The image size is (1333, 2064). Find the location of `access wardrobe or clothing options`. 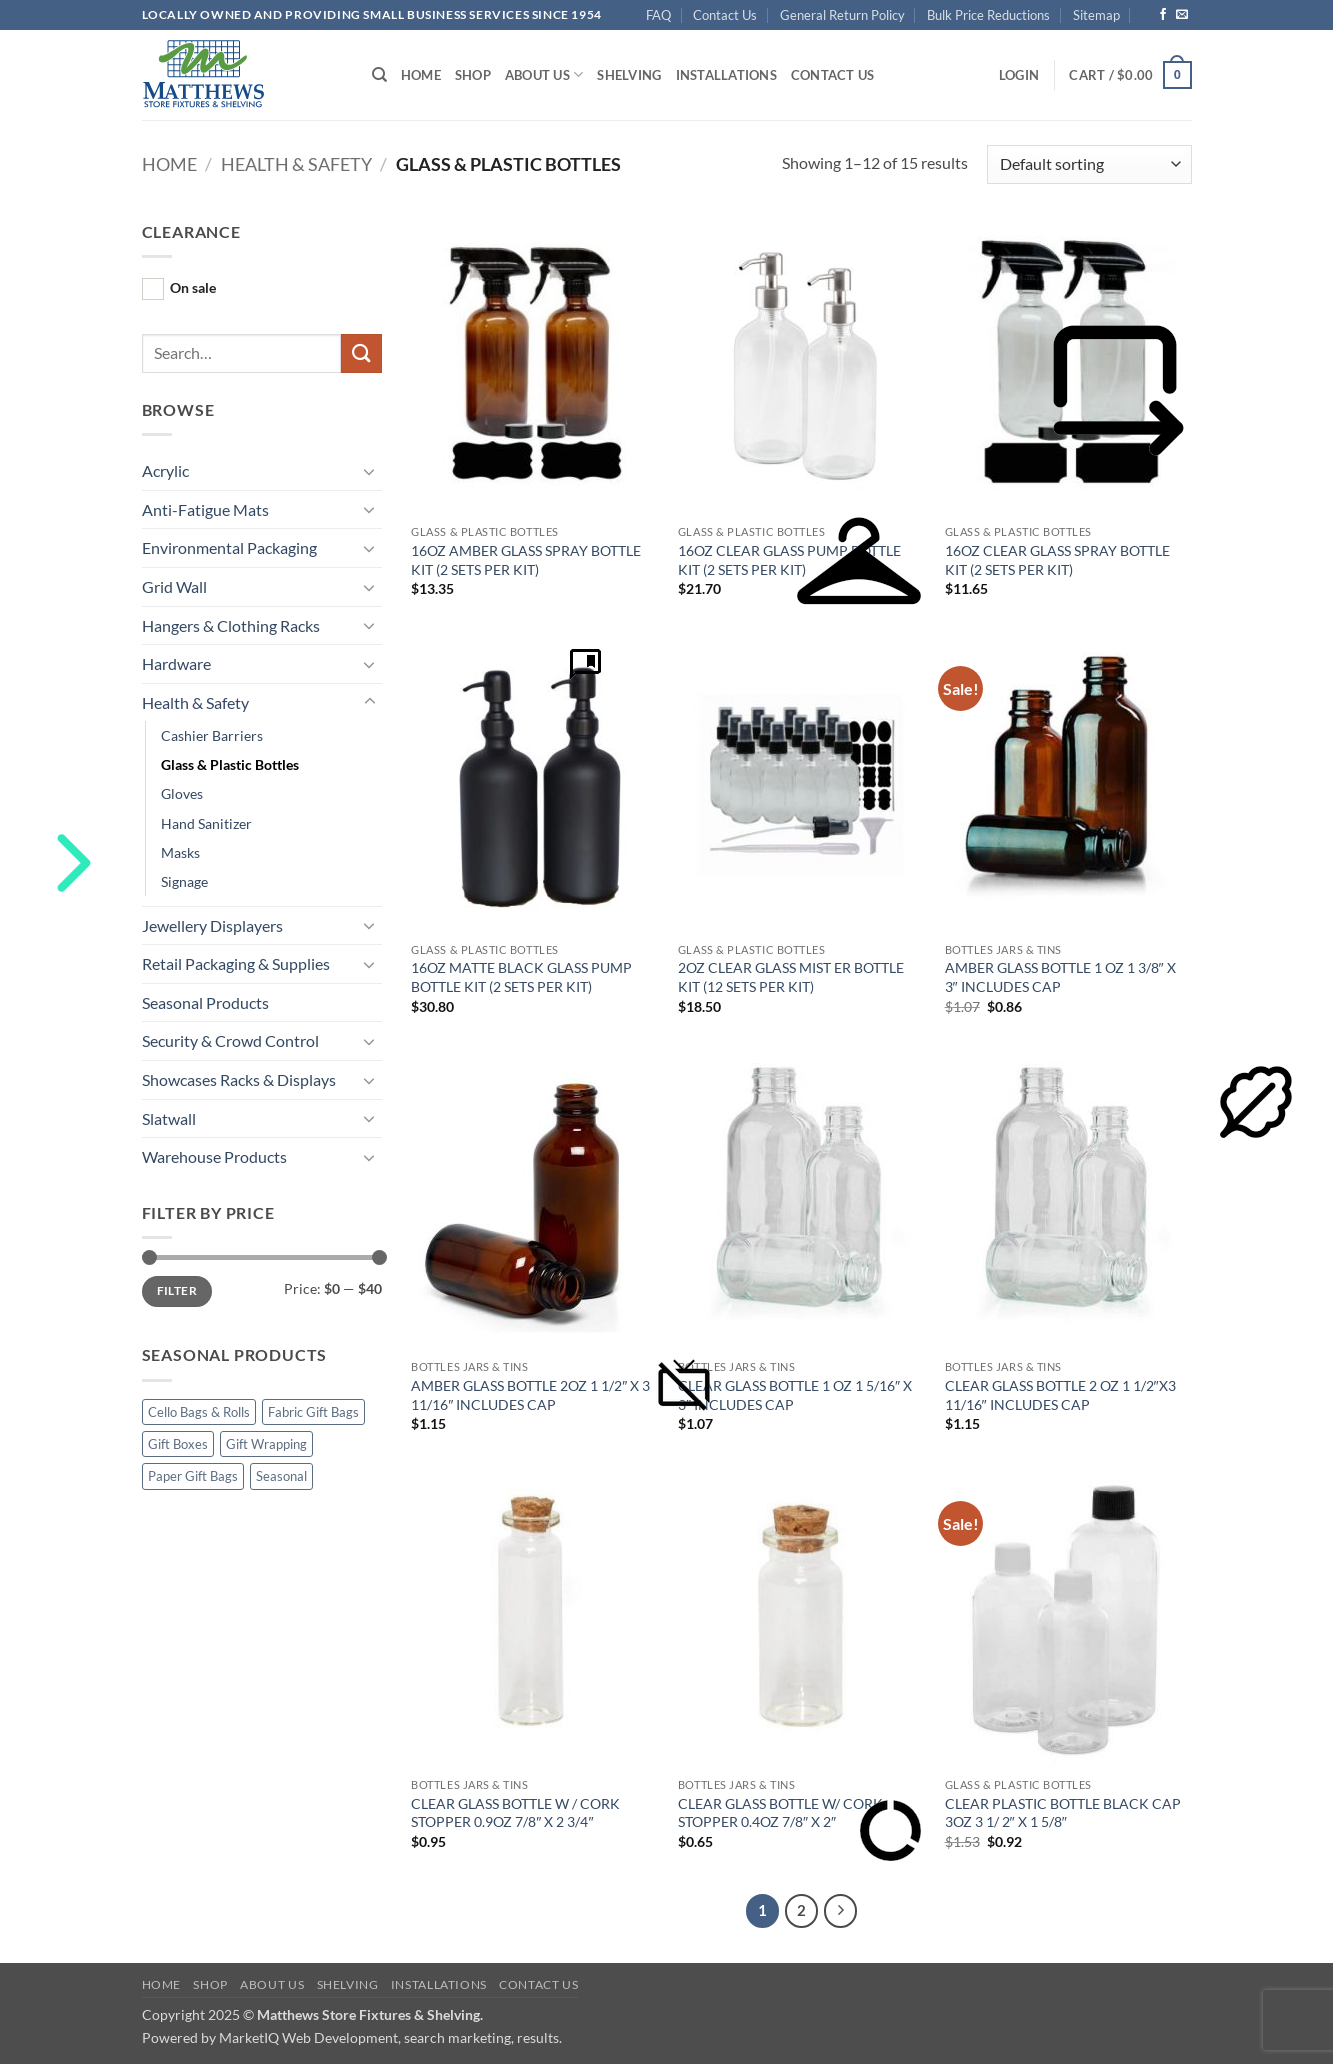

access wardrobe or clothing options is located at coordinates (859, 567).